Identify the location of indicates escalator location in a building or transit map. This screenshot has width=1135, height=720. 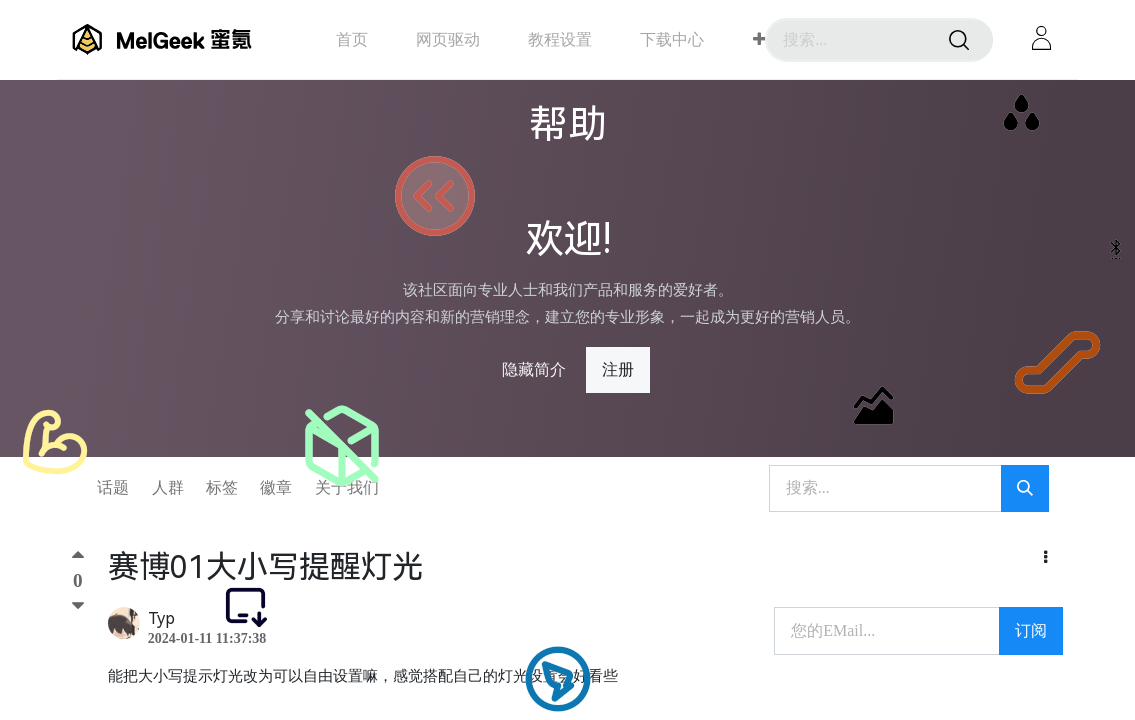
(1057, 362).